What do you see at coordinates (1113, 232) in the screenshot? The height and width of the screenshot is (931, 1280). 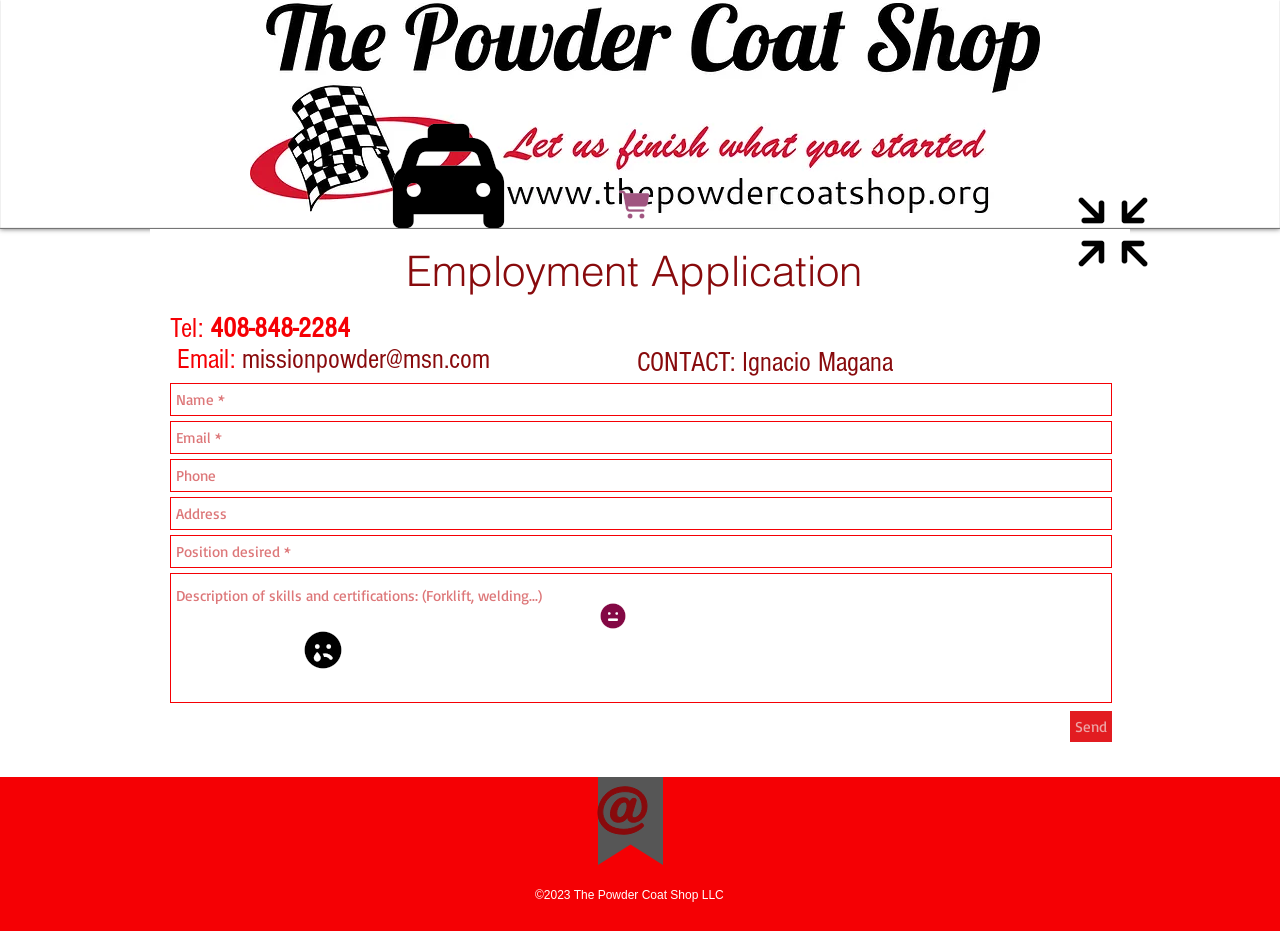 I see `exit fullscreen mode` at bounding box center [1113, 232].